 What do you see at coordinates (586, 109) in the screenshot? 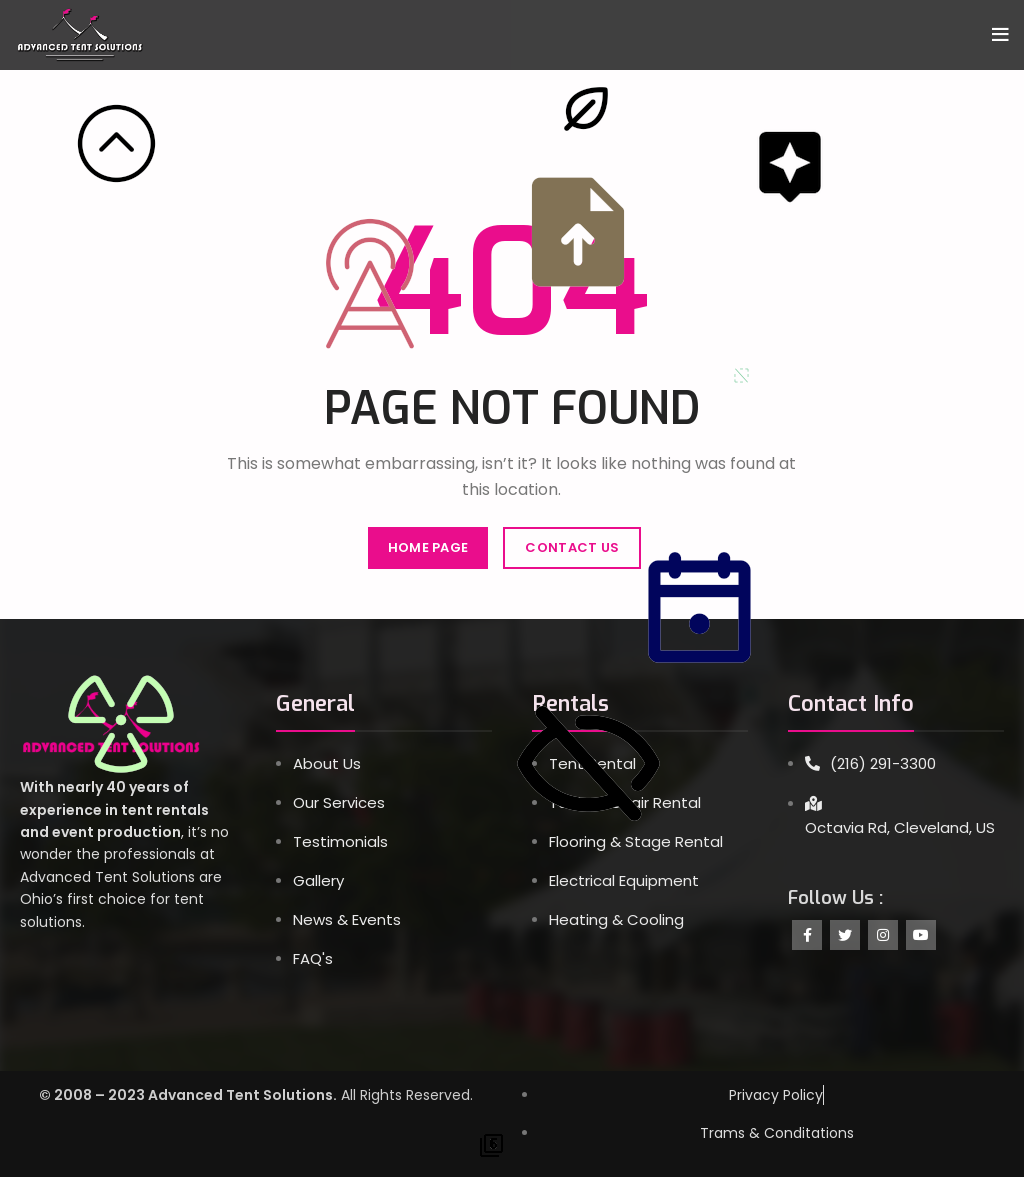
I see `indicates eco-friendly or sustainable option` at bounding box center [586, 109].